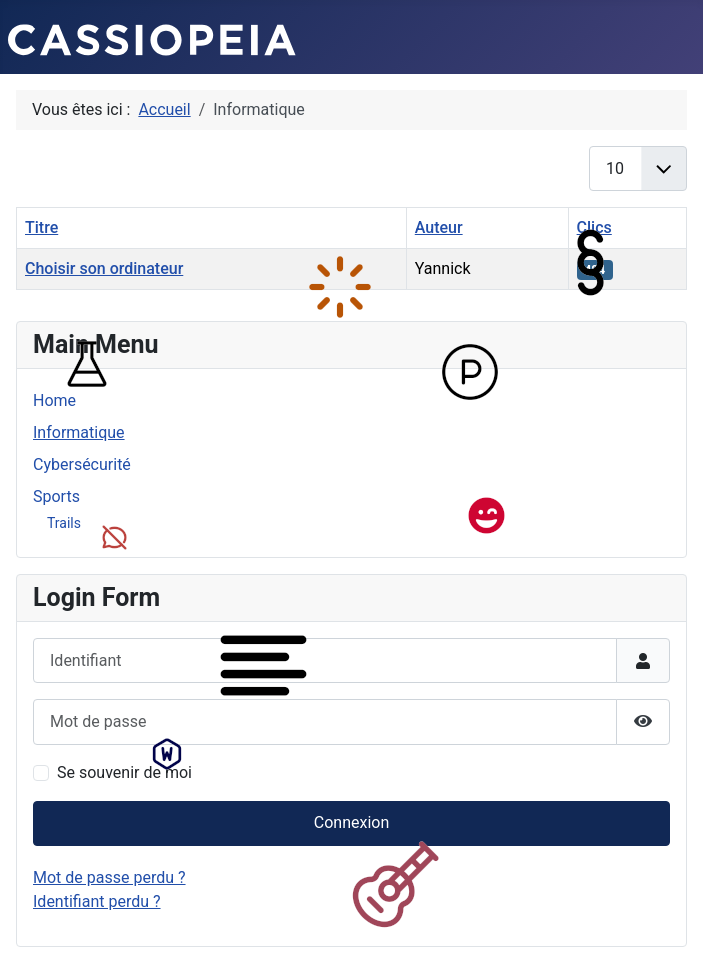 The image size is (703, 963). Describe the element at coordinates (470, 372) in the screenshot. I see `parking location or availability indicator` at that location.